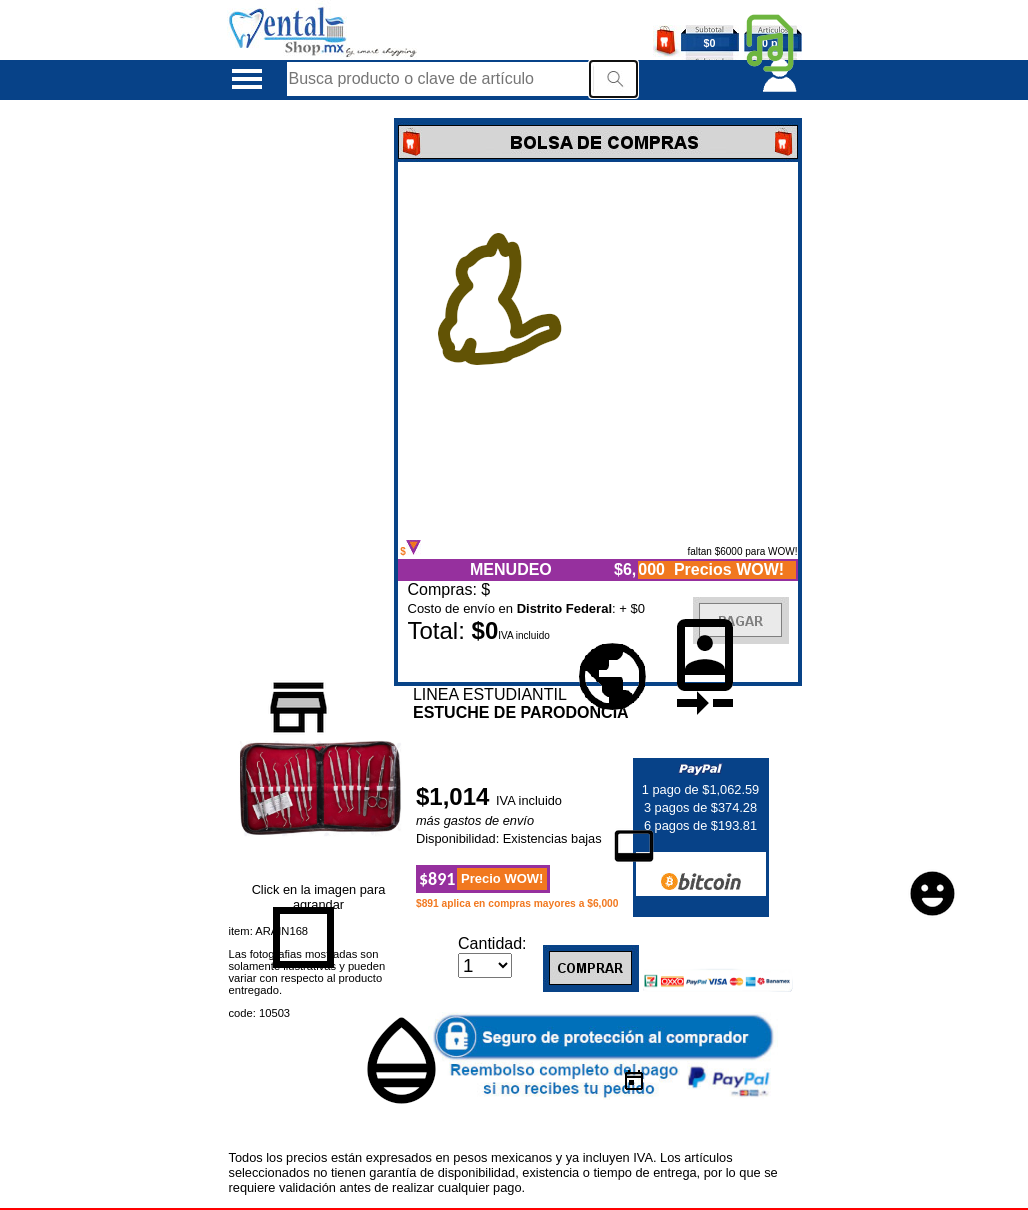 This screenshot has height=1210, width=1028. What do you see at coordinates (498, 299) in the screenshot?
I see `link to yarn package manager` at bounding box center [498, 299].